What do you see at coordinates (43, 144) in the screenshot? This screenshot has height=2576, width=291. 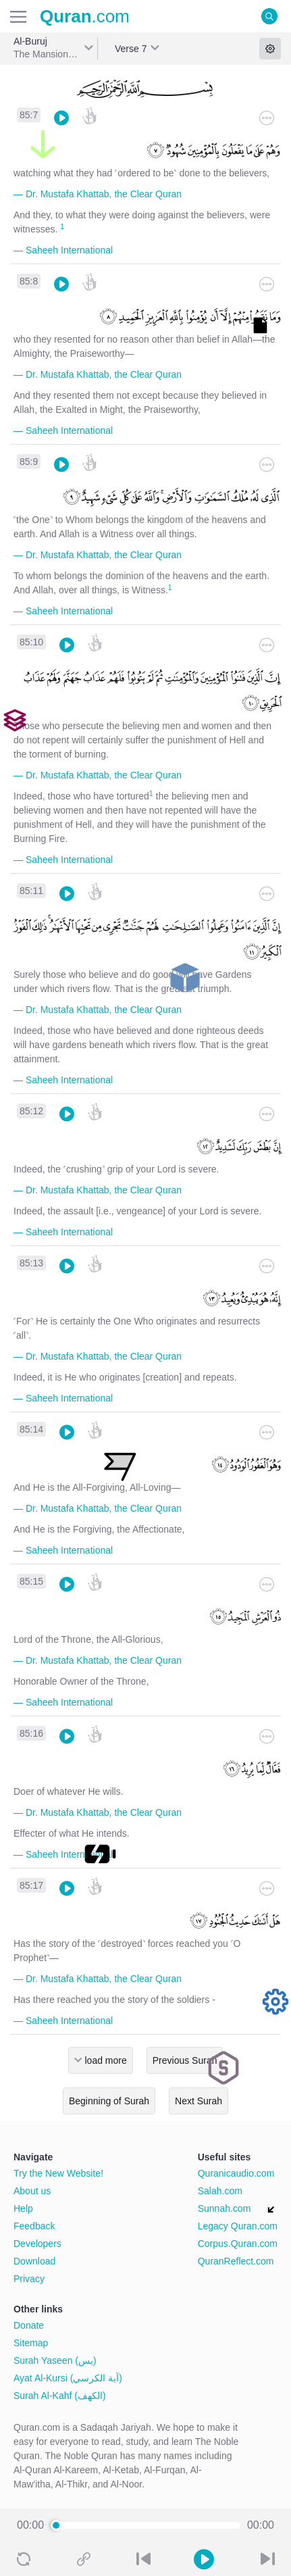 I see `scroll down or view more content` at bounding box center [43, 144].